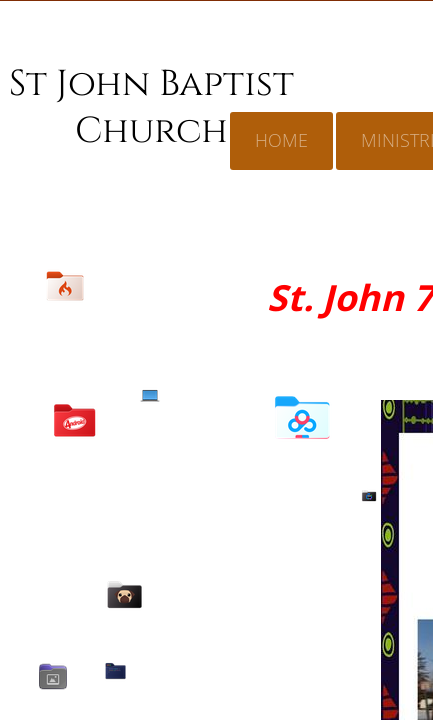 This screenshot has width=433, height=720. What do you see at coordinates (150, 395) in the screenshot?
I see `macbook pro 15-inch device icon` at bounding box center [150, 395].